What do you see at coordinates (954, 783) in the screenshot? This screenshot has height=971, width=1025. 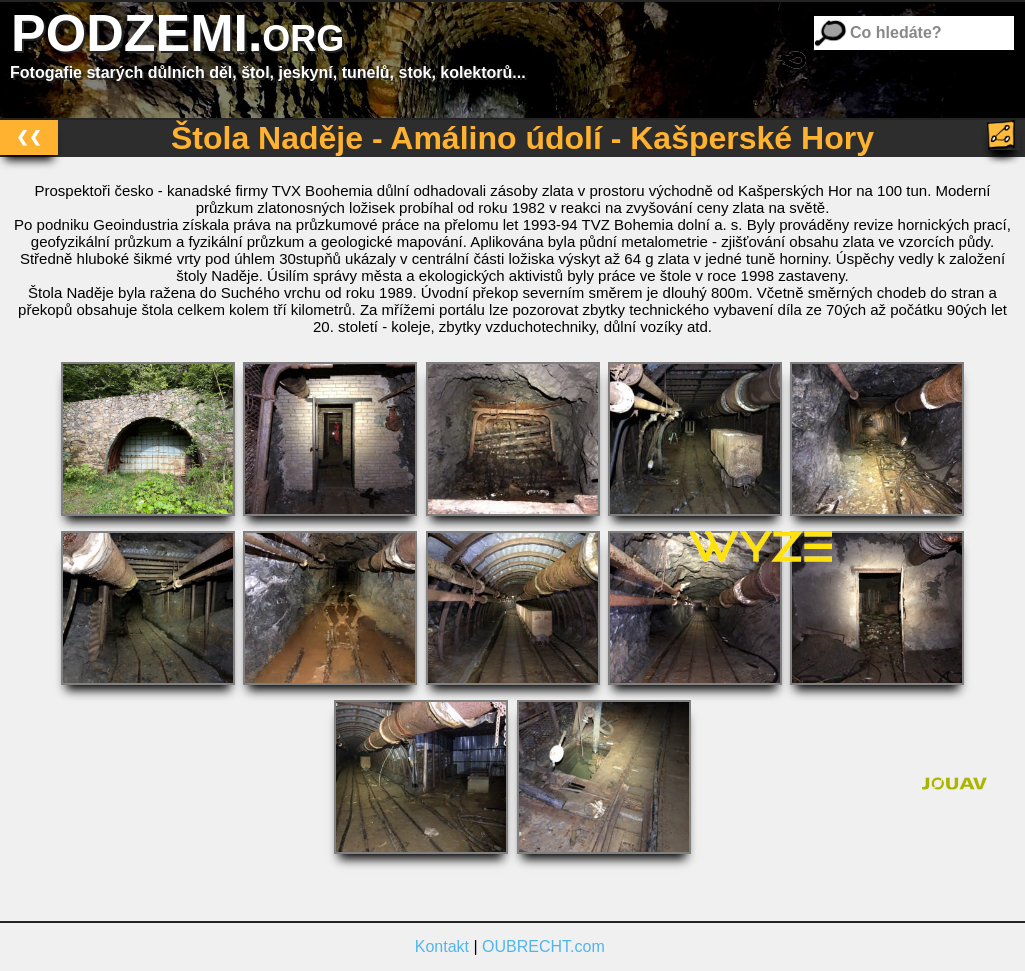 I see `jouav company logo` at bounding box center [954, 783].